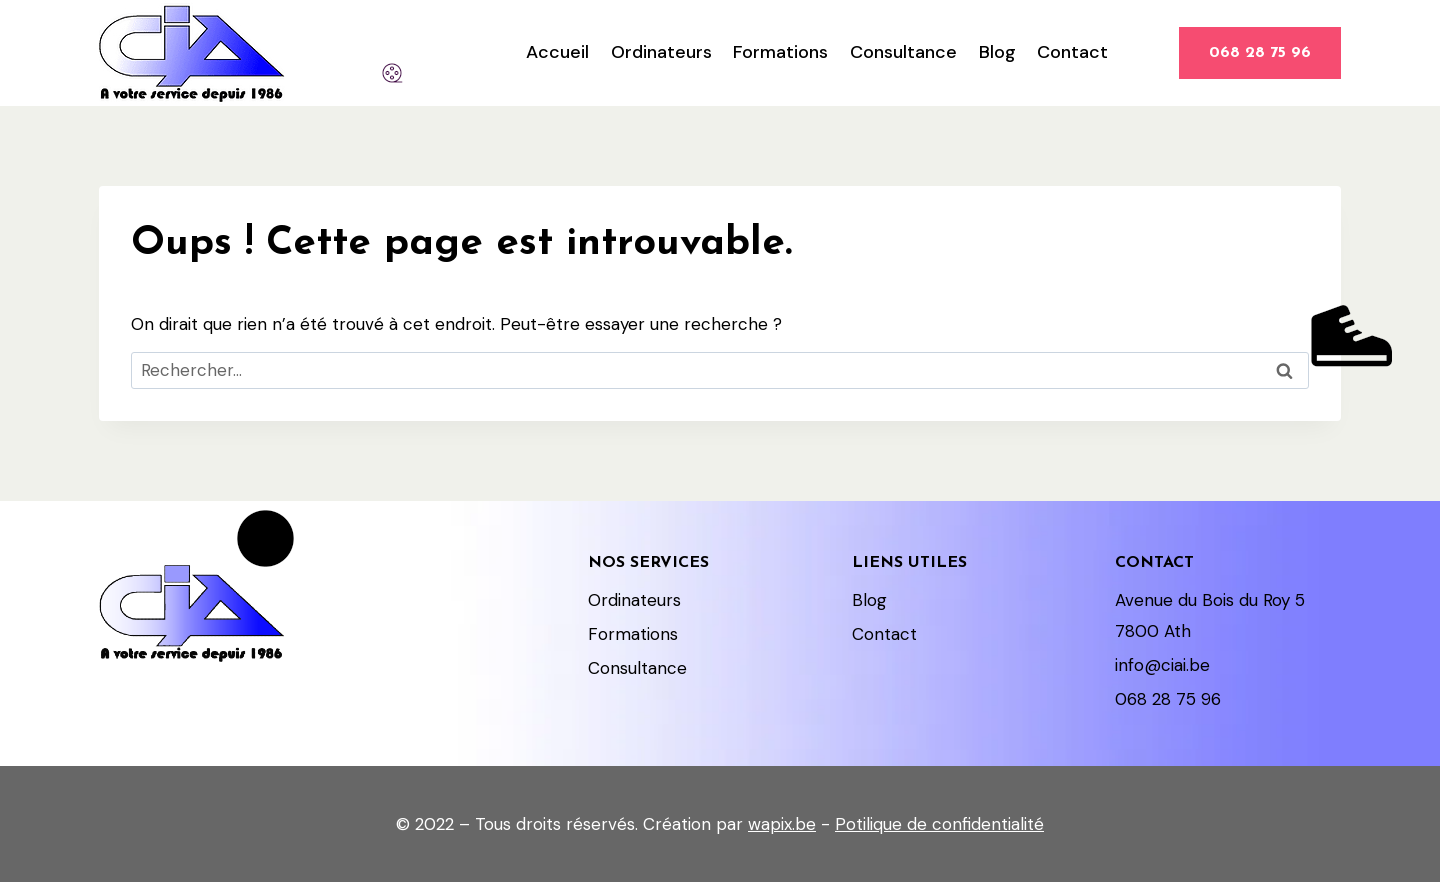 This screenshot has height=882, width=1440. I want to click on access footwear or shoe products, so click(1347, 338).